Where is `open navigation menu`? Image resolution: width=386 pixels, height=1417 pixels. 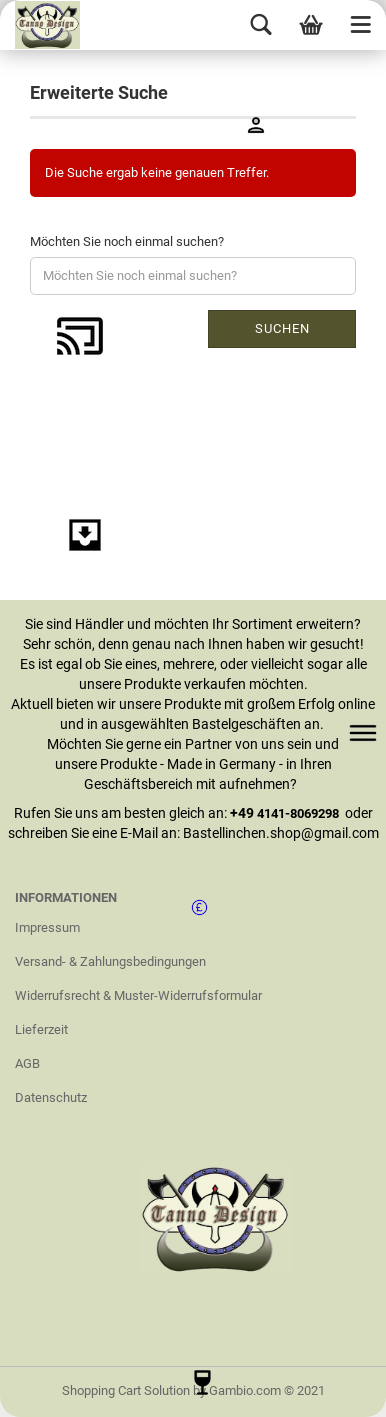
open navigation menu is located at coordinates (363, 733).